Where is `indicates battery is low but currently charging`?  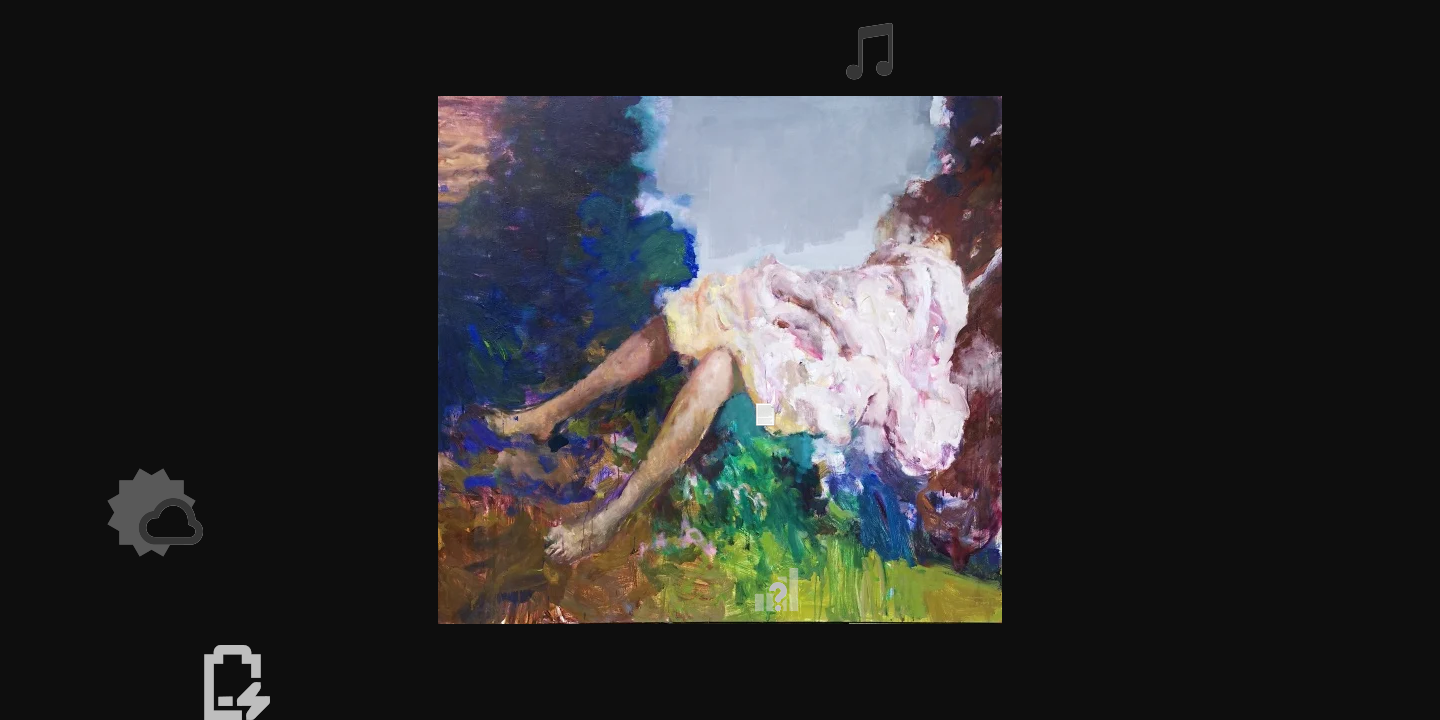 indicates battery is low but currently charging is located at coordinates (232, 682).